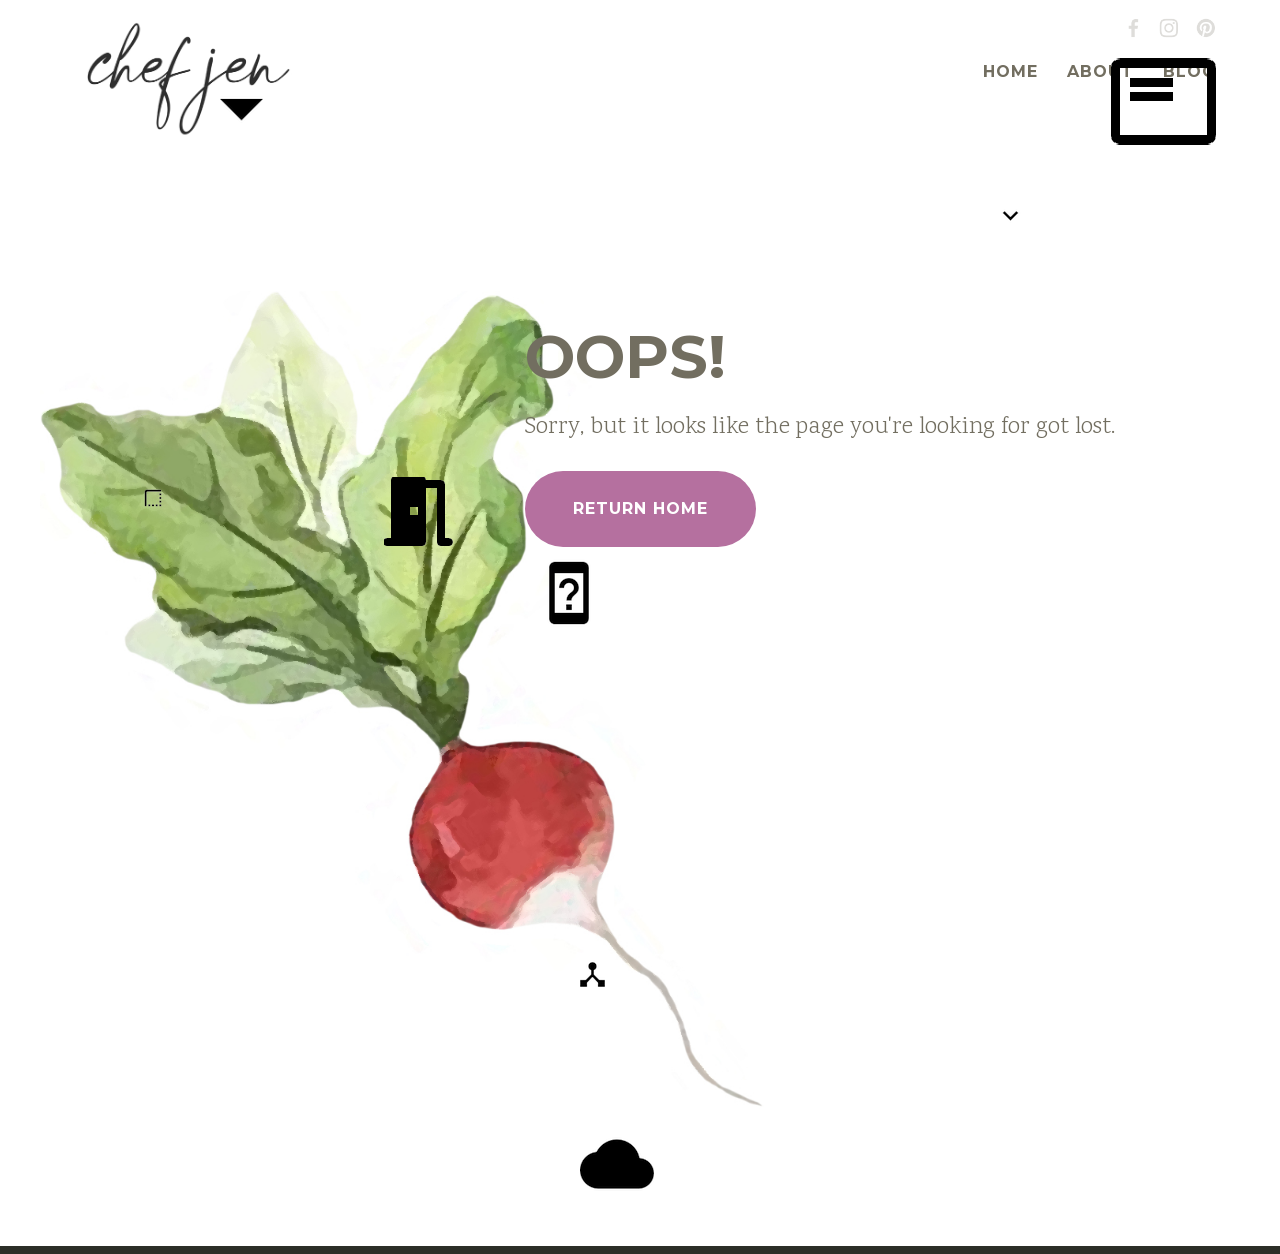 This screenshot has height=1254, width=1280. What do you see at coordinates (1010, 215) in the screenshot?
I see `expand a collapsed section or dropdown menu` at bounding box center [1010, 215].